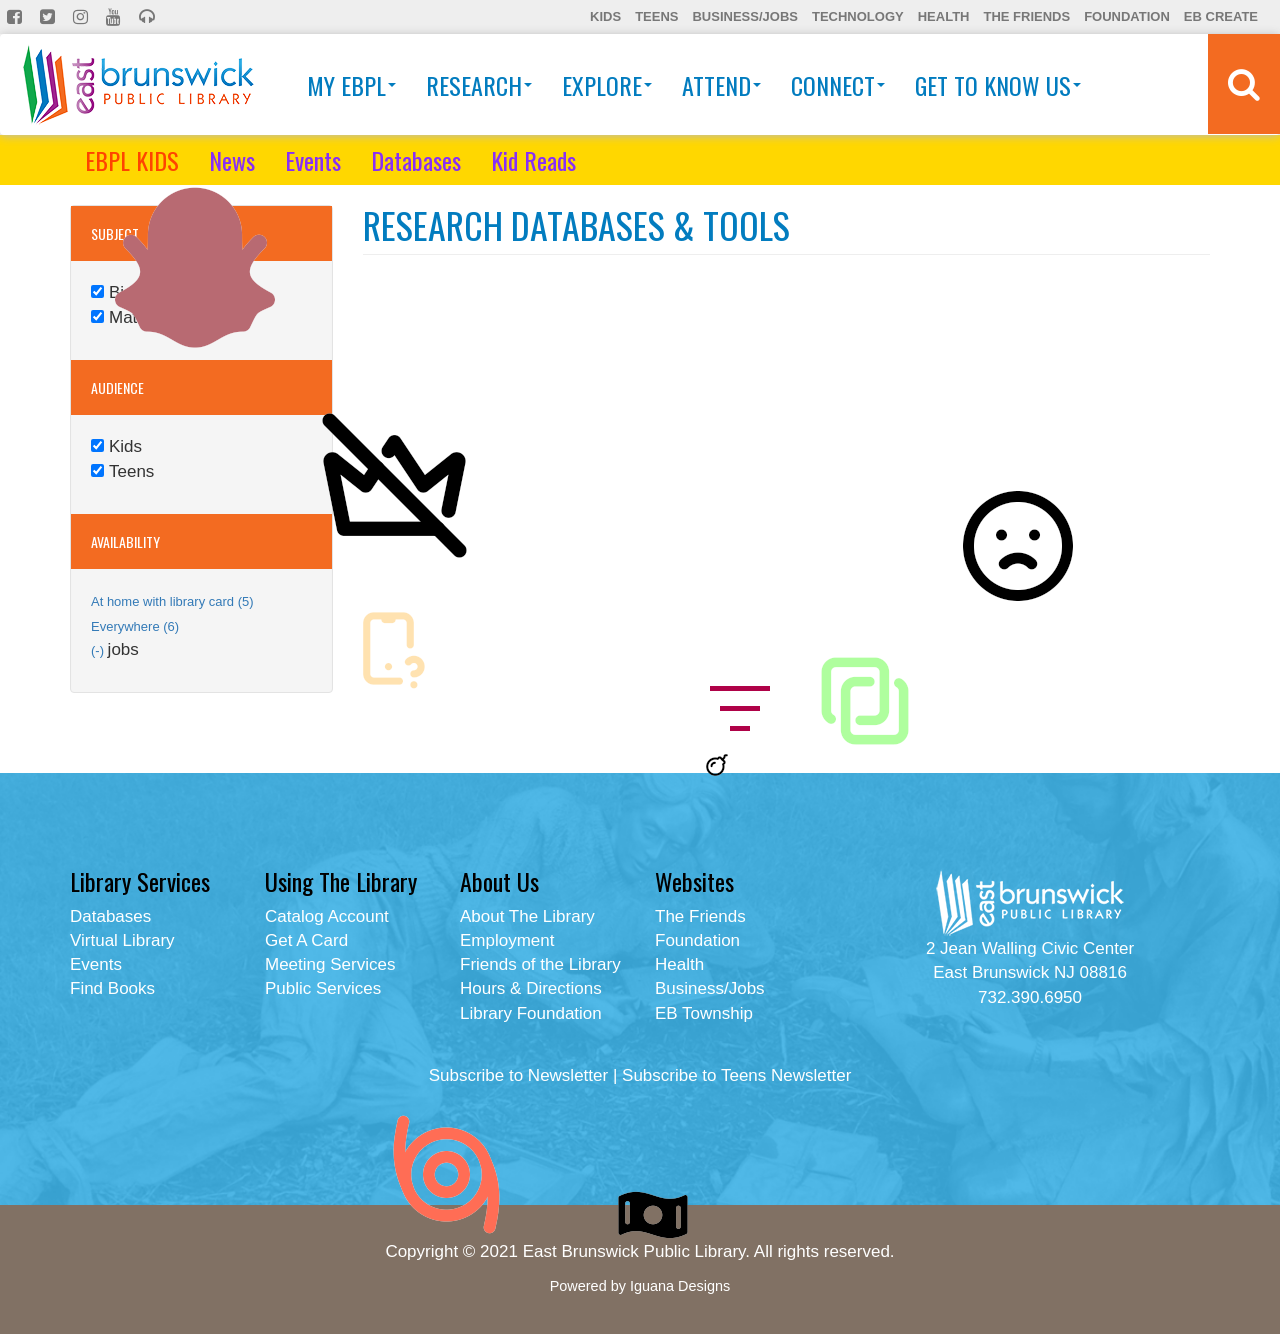 The width and height of the screenshot is (1280, 1334). I want to click on indicates a destructive or dangerous action, so click(717, 765).